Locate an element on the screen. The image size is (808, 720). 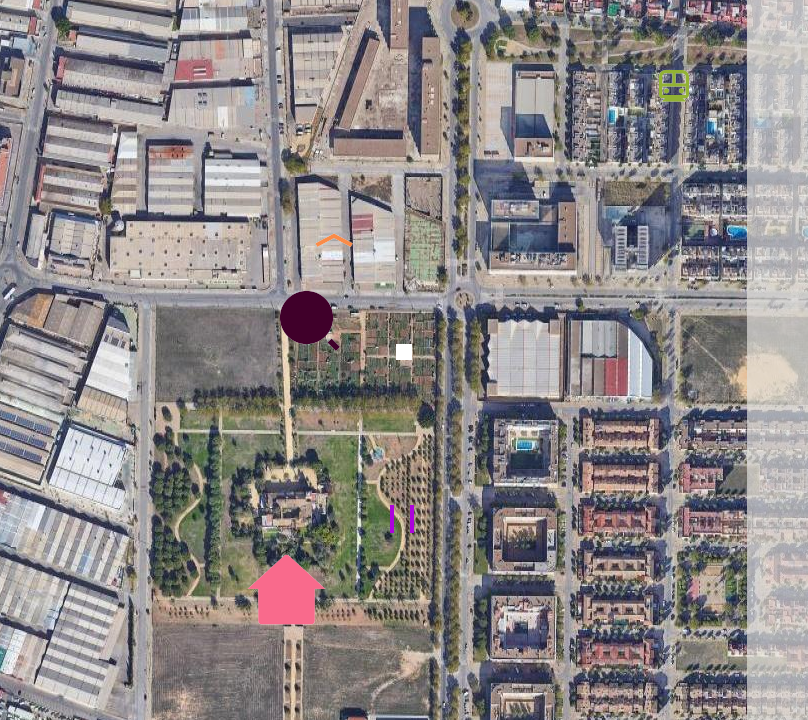
pause media playback is located at coordinates (402, 519).